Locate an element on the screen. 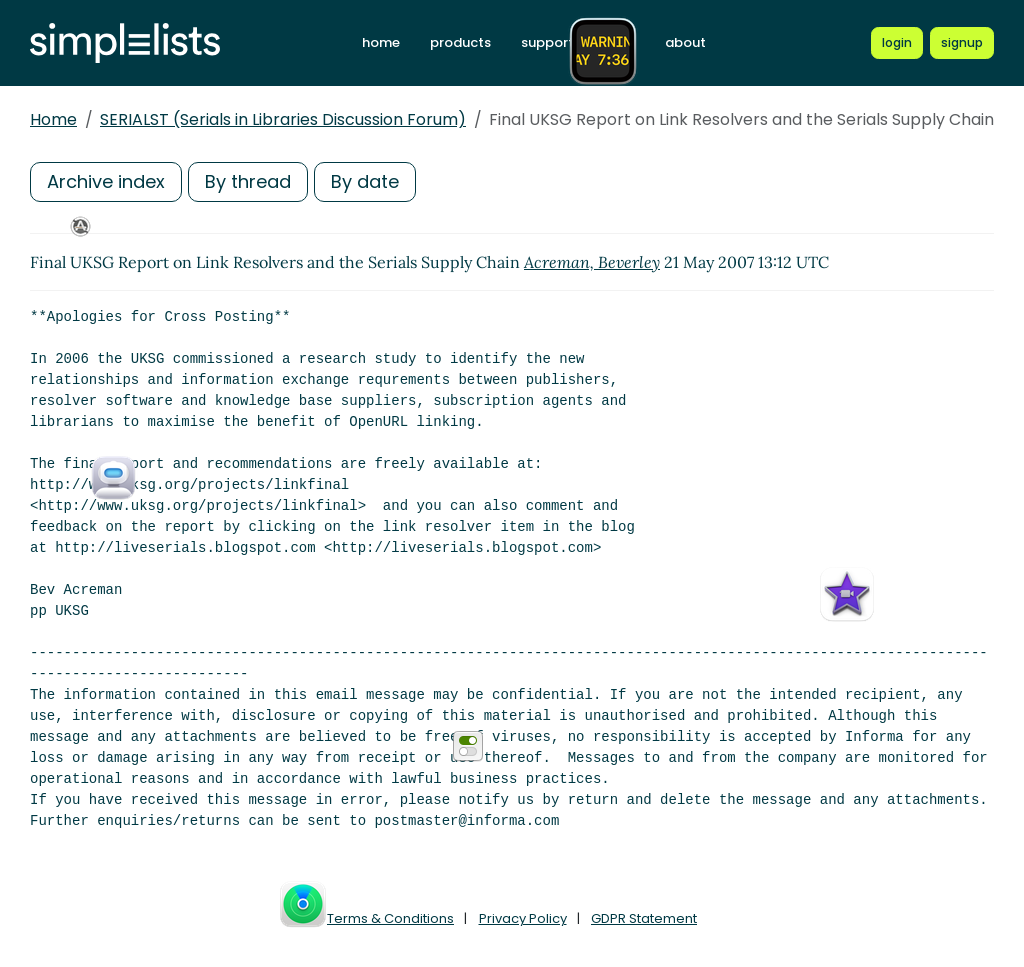 This screenshot has width=1024, height=967. open Automator app for macOS is located at coordinates (113, 477).